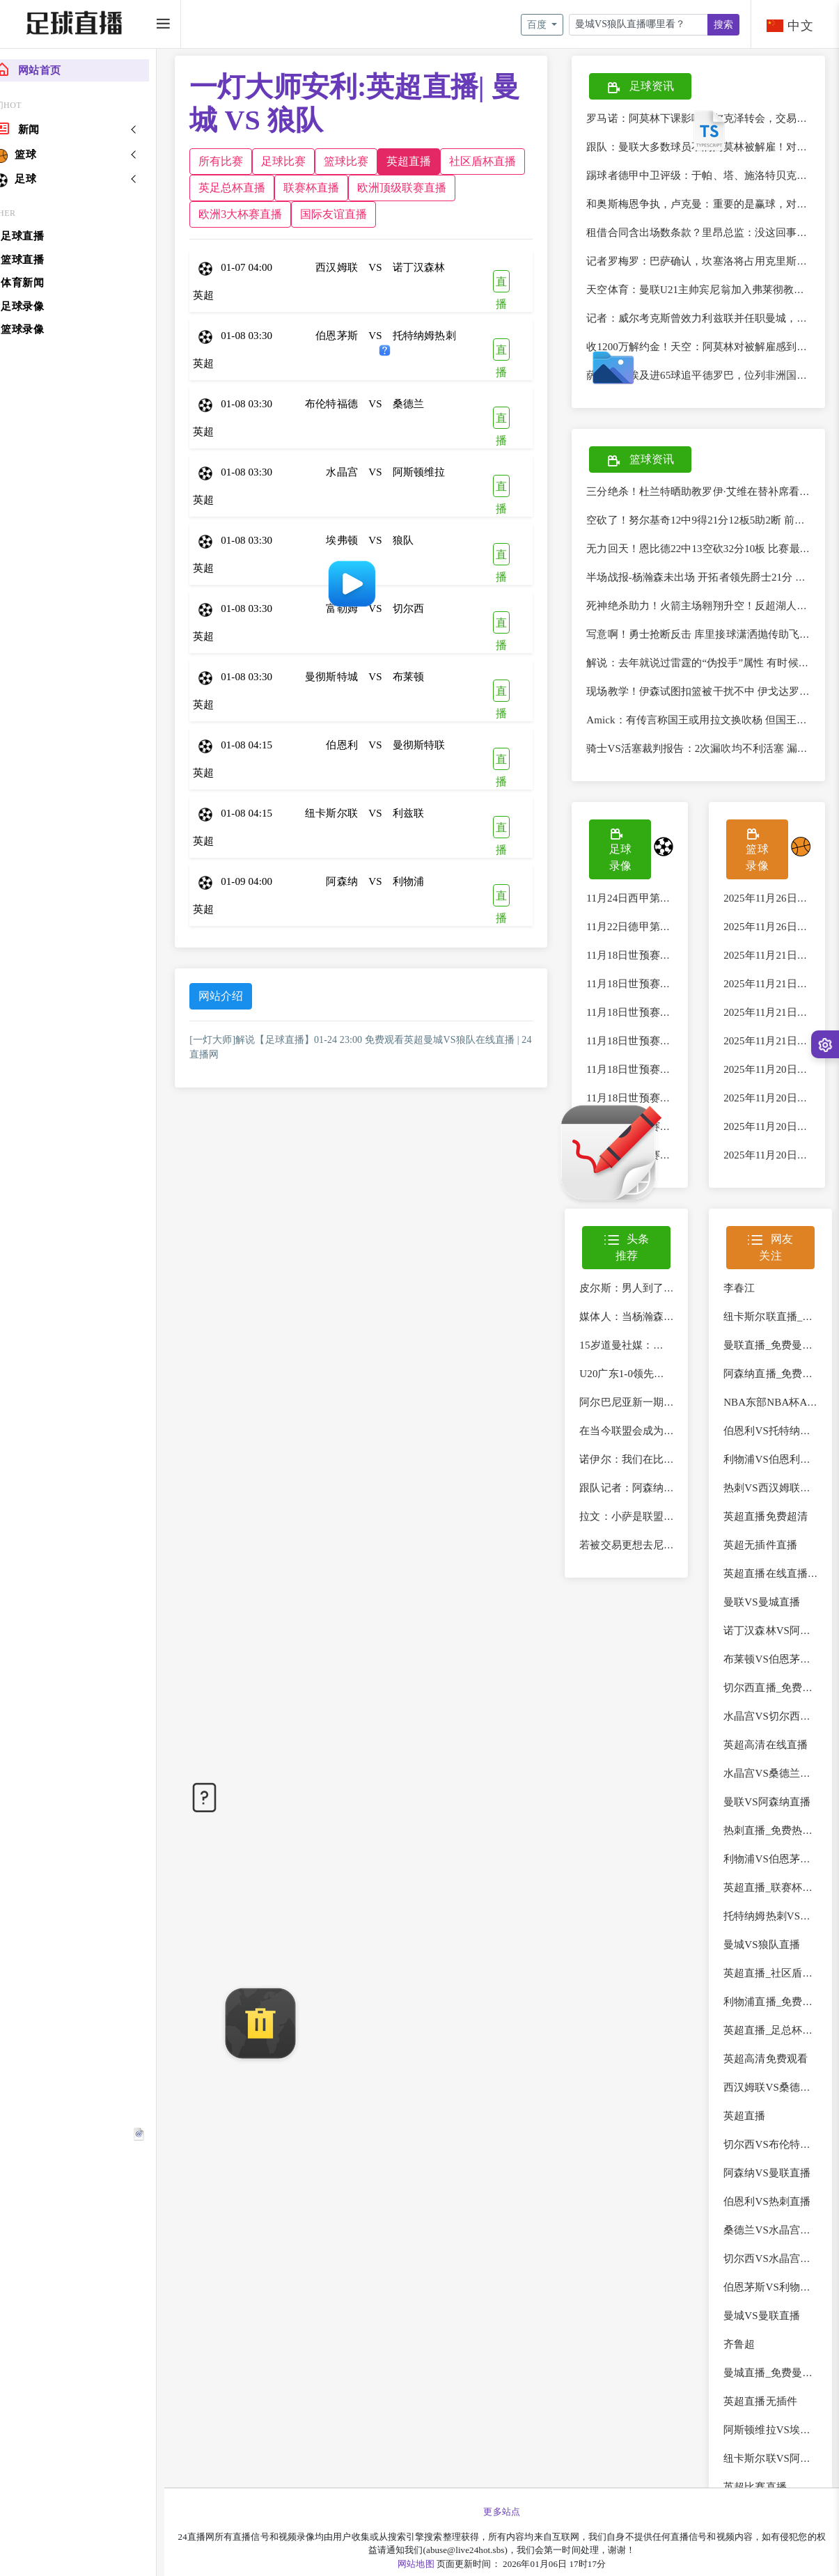  What do you see at coordinates (608, 1152) in the screenshot?
I see `open drawing app` at bounding box center [608, 1152].